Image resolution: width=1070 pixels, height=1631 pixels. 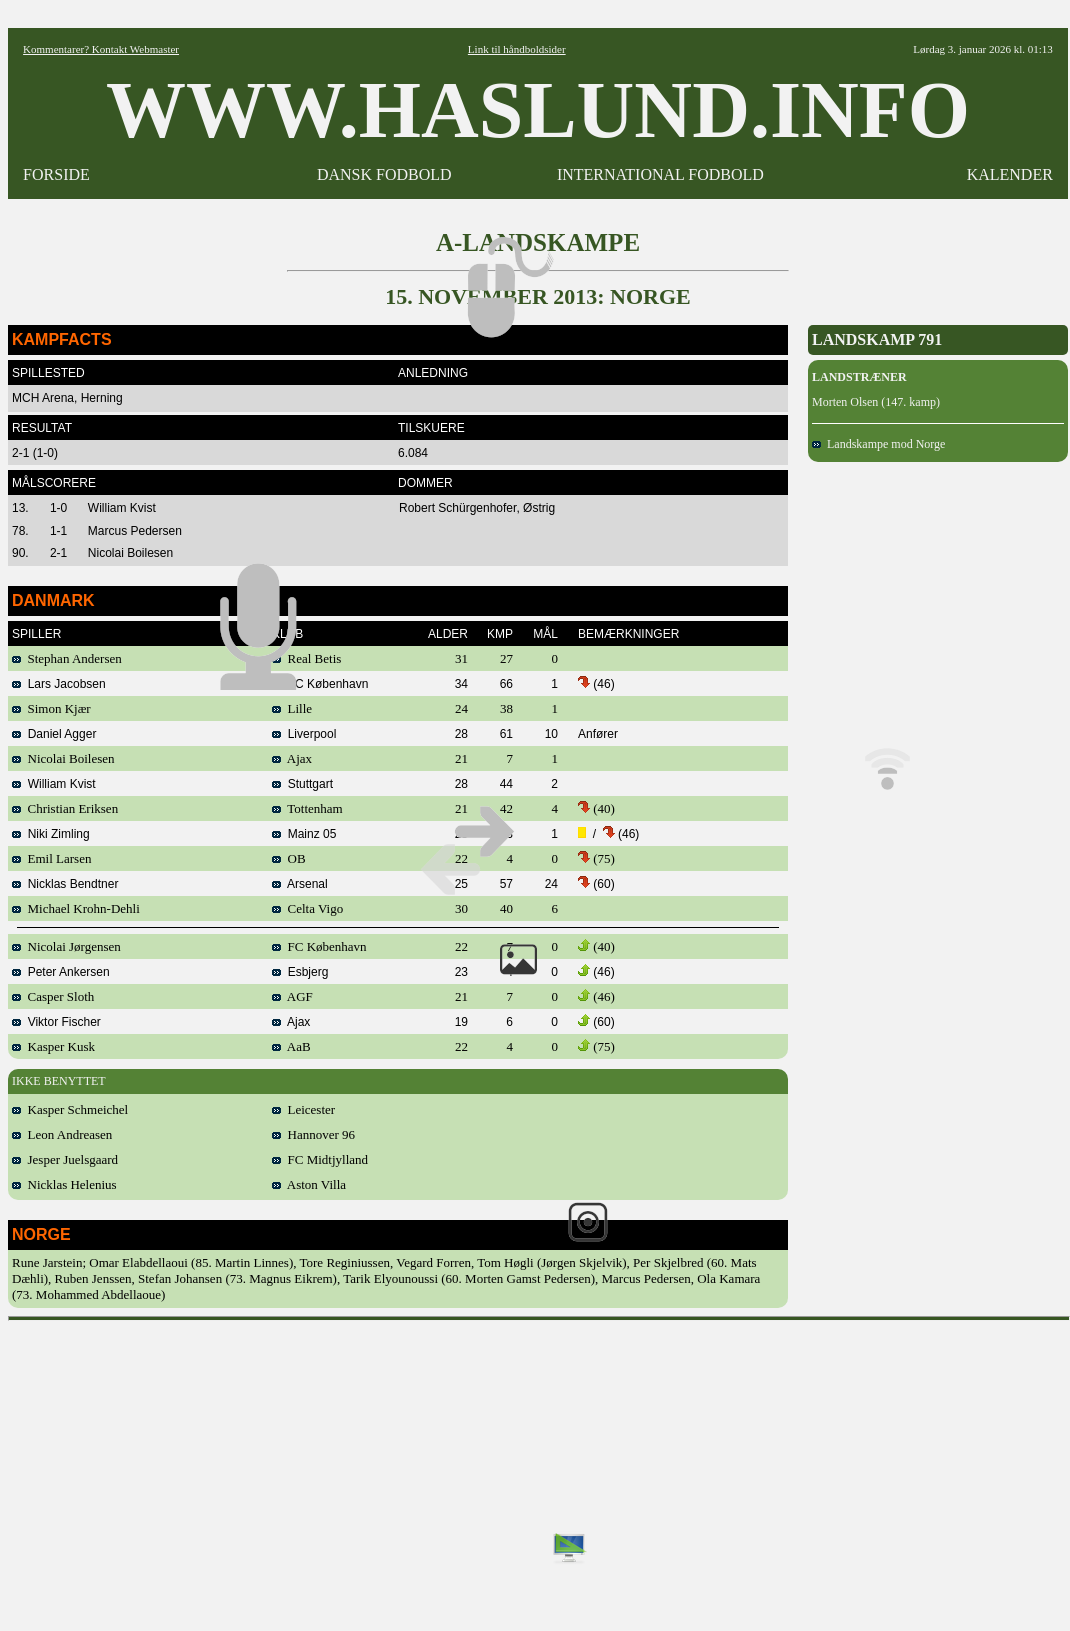 What do you see at coordinates (588, 1222) in the screenshot?
I see `open rhythmbox music player` at bounding box center [588, 1222].